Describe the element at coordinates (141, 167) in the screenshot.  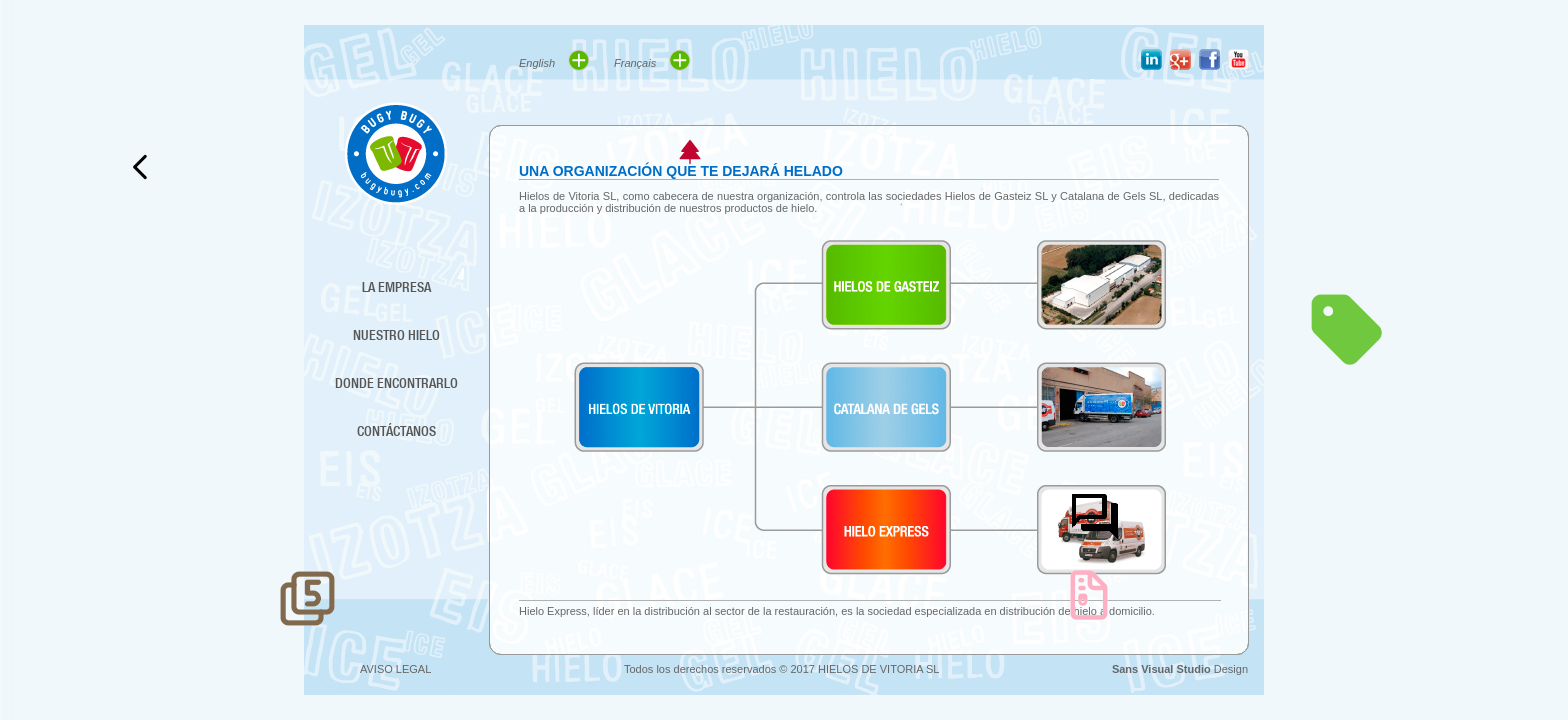
I see `go back to the previous screen` at that location.